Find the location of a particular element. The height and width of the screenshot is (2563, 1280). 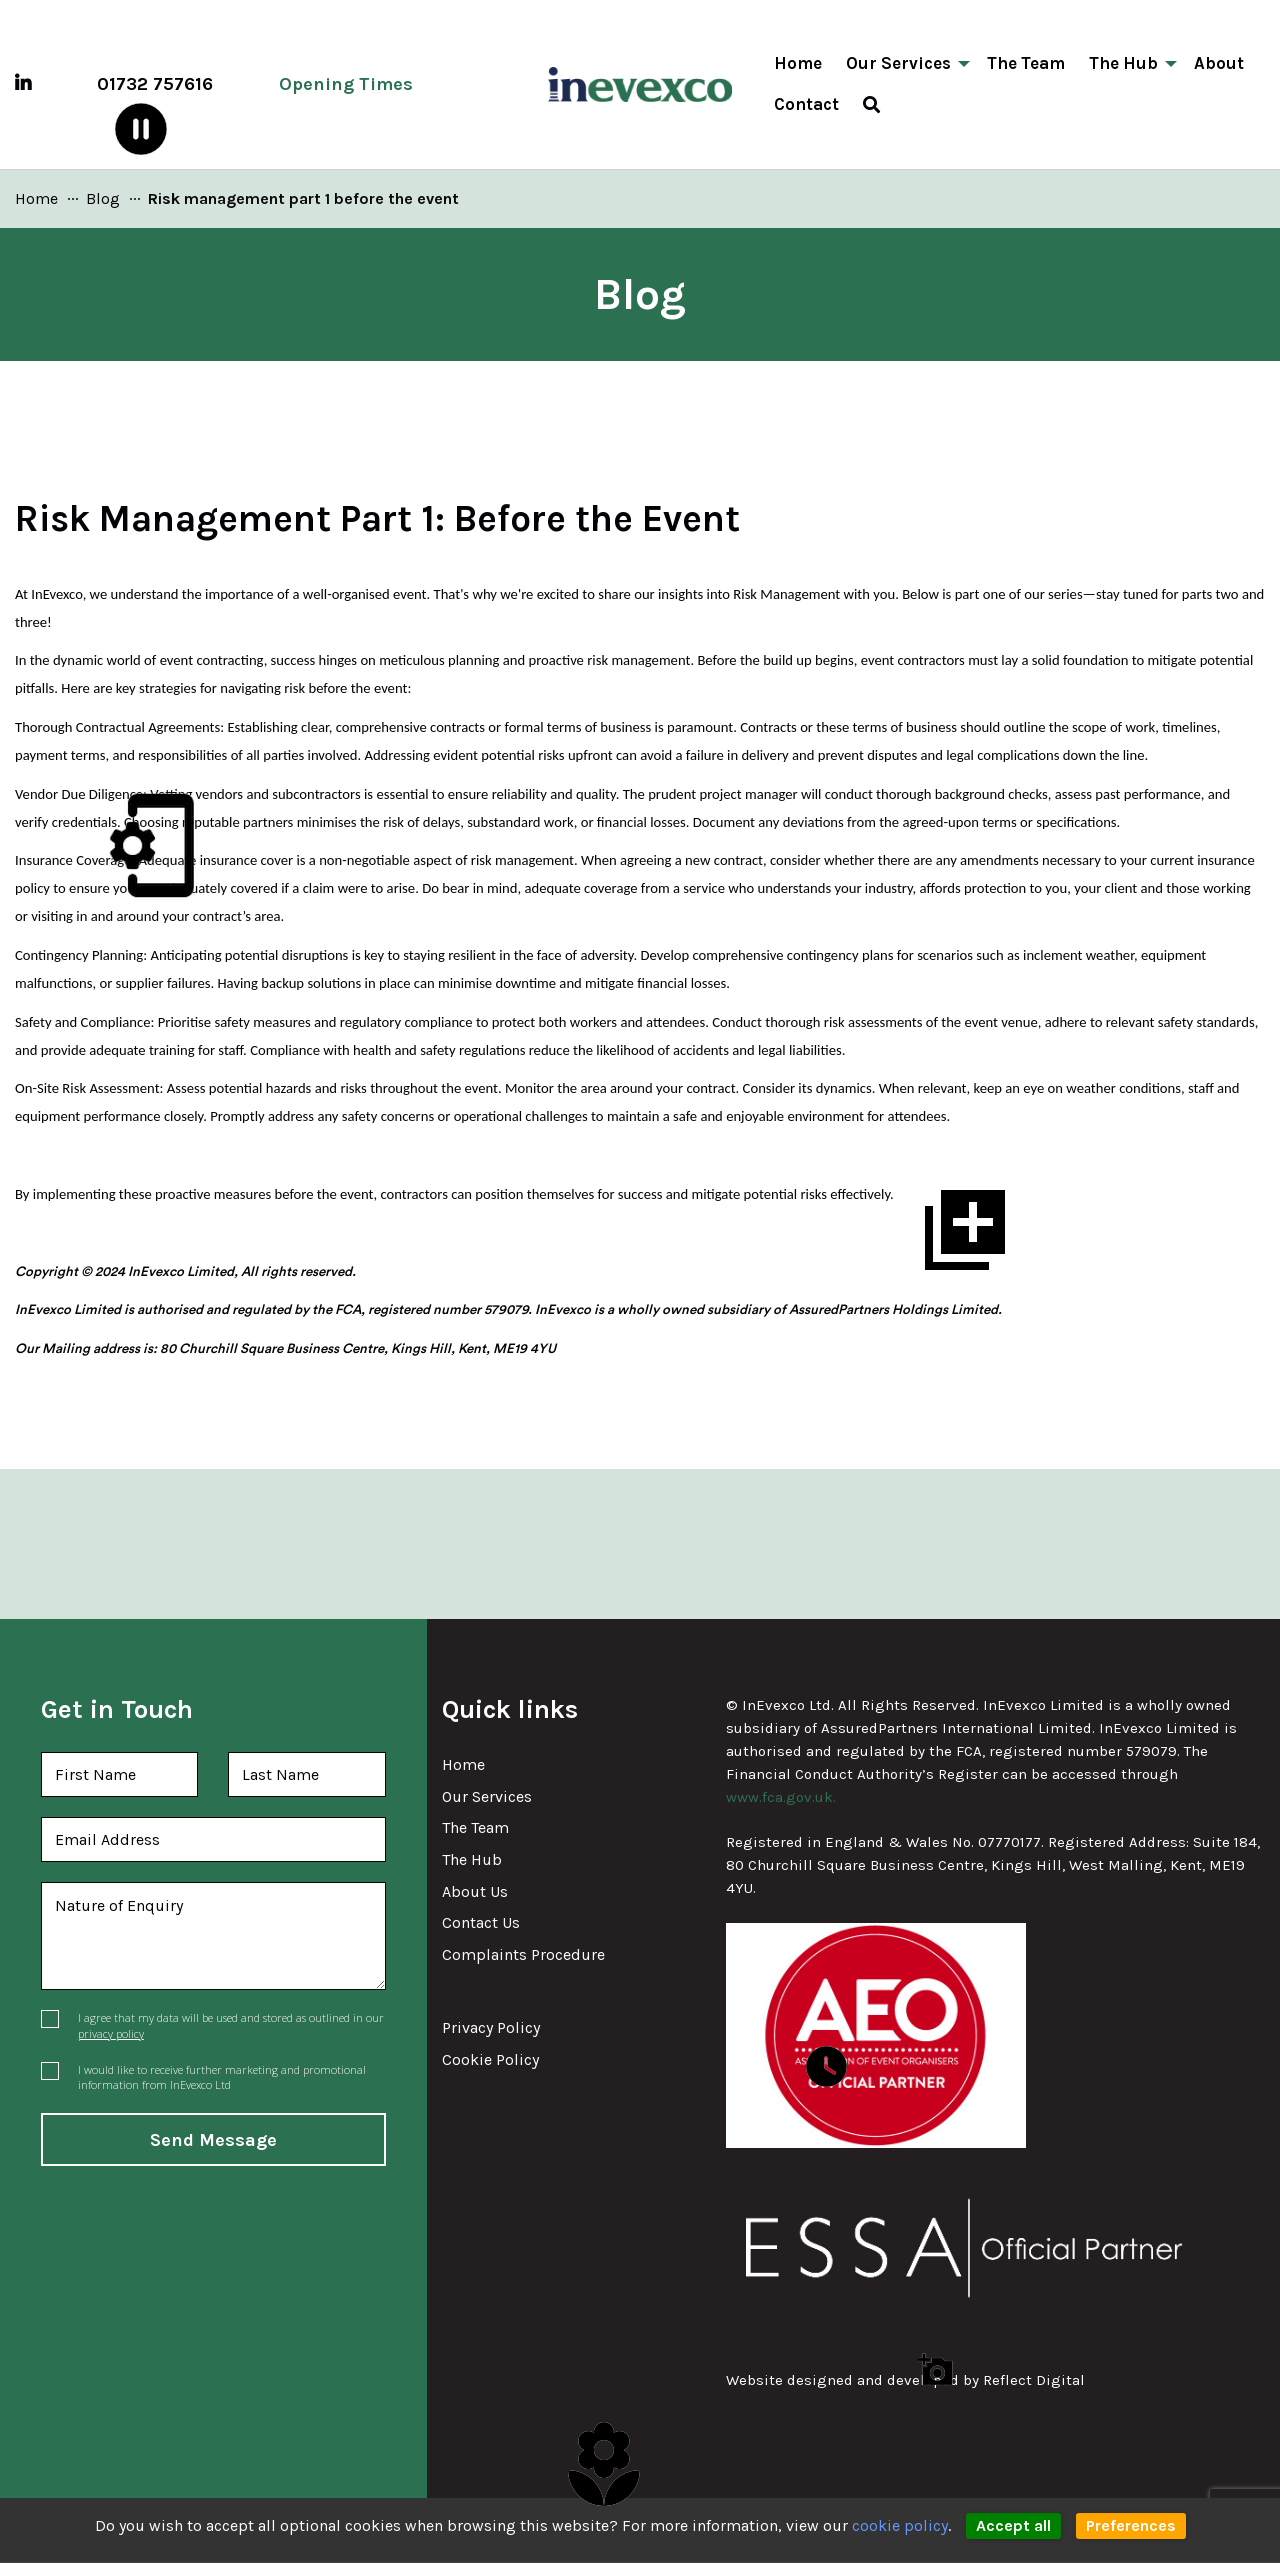

pause media playback is located at coordinates (141, 129).